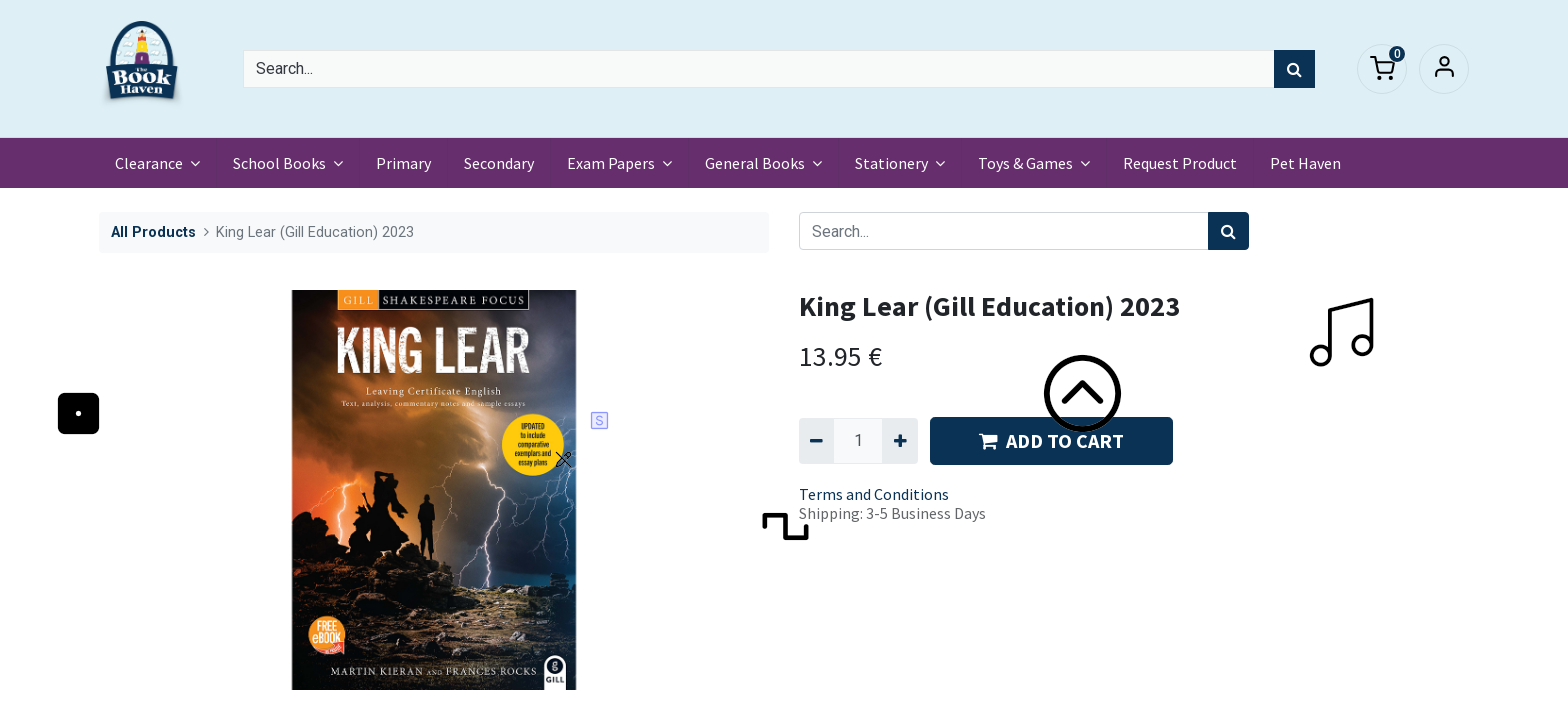 This screenshot has height=720, width=1568. Describe the element at coordinates (785, 526) in the screenshot. I see `toggle square wave audio output` at that location.